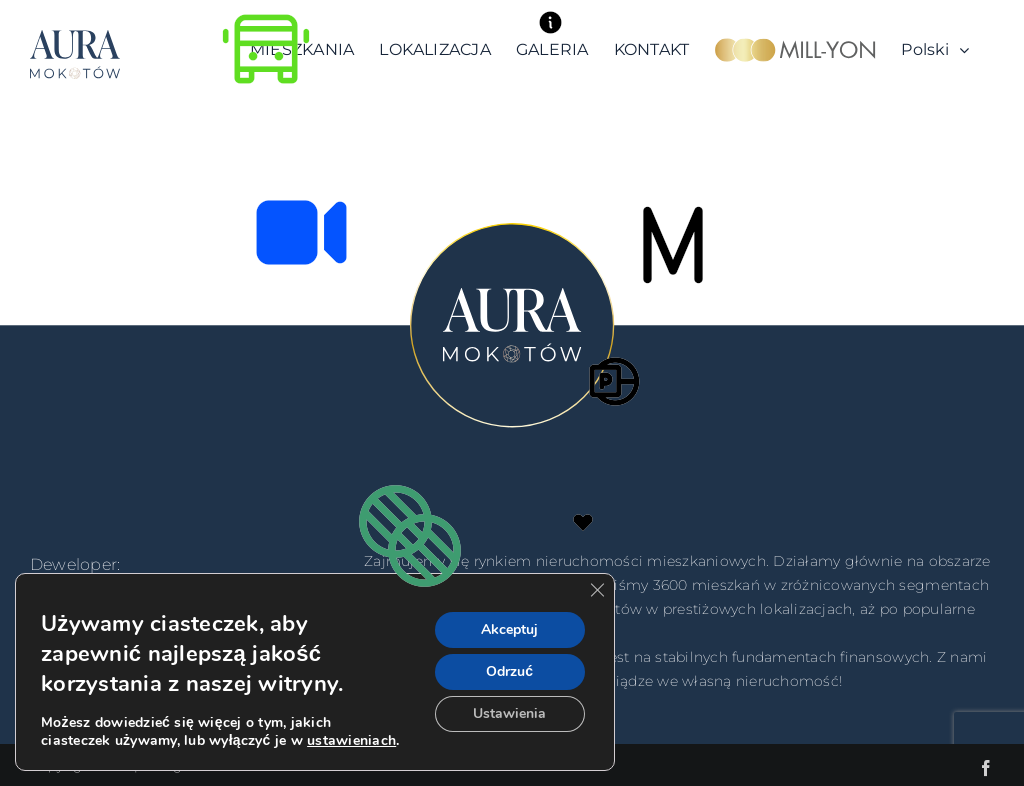  What do you see at coordinates (410, 536) in the screenshot?
I see `merge or combine selected elements` at bounding box center [410, 536].